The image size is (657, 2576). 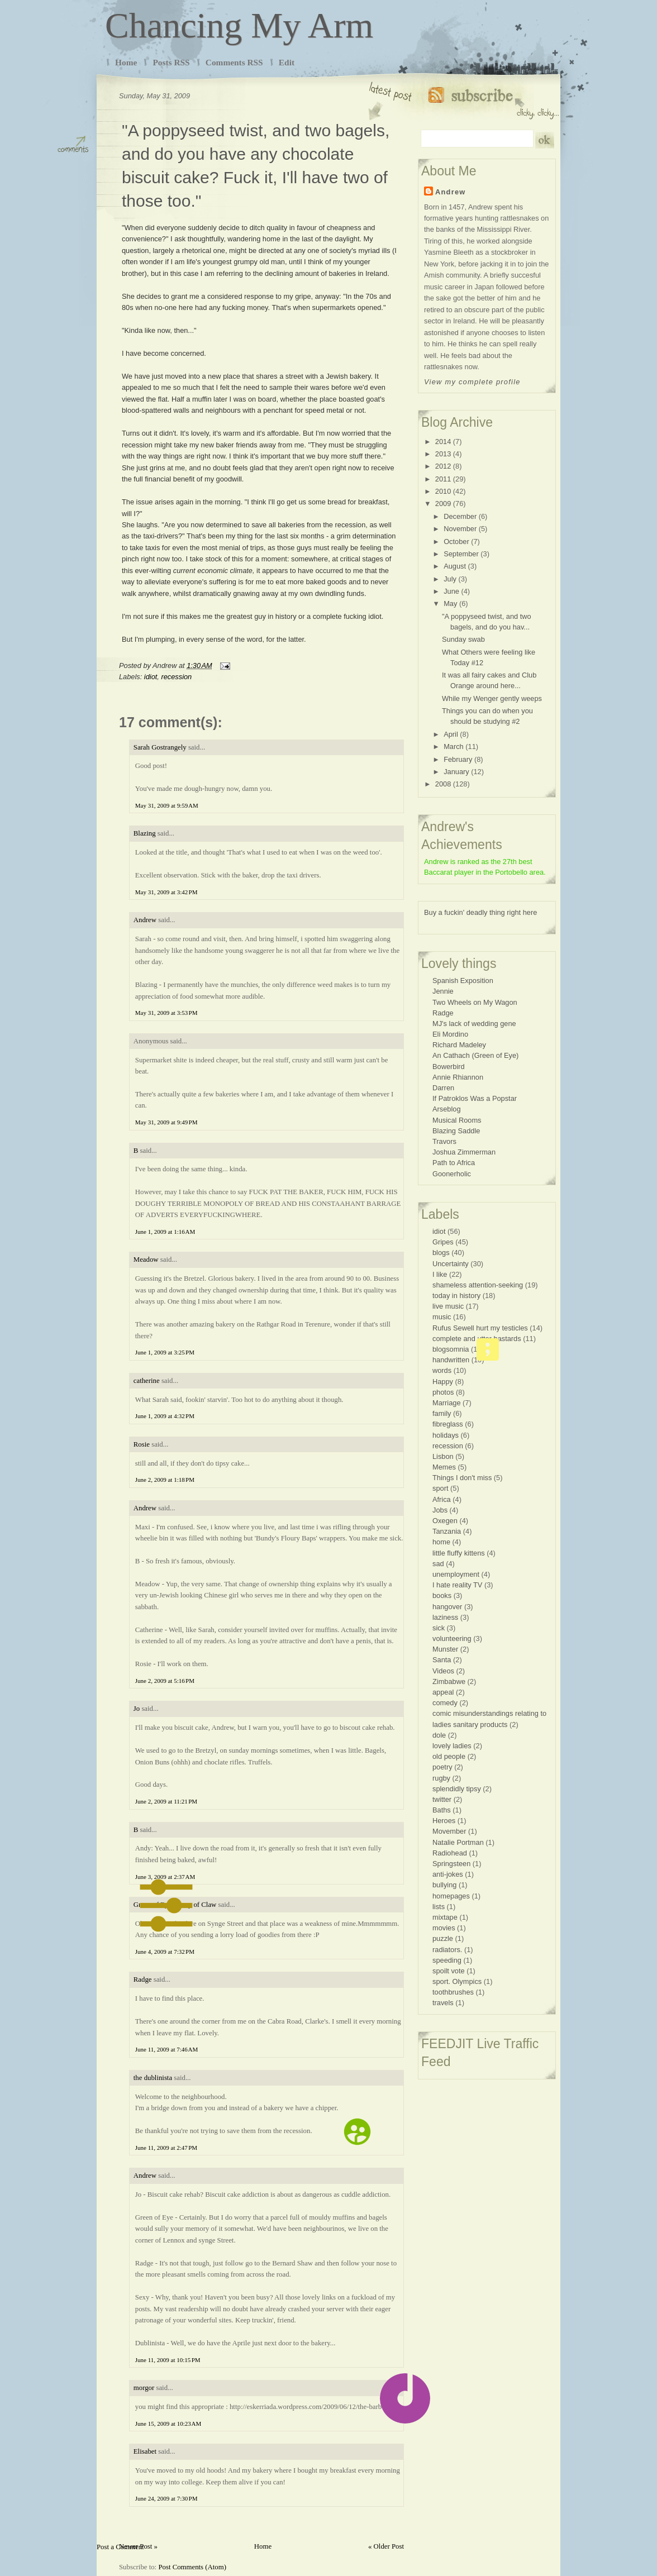 I want to click on play or access music library, so click(x=405, y=2398).